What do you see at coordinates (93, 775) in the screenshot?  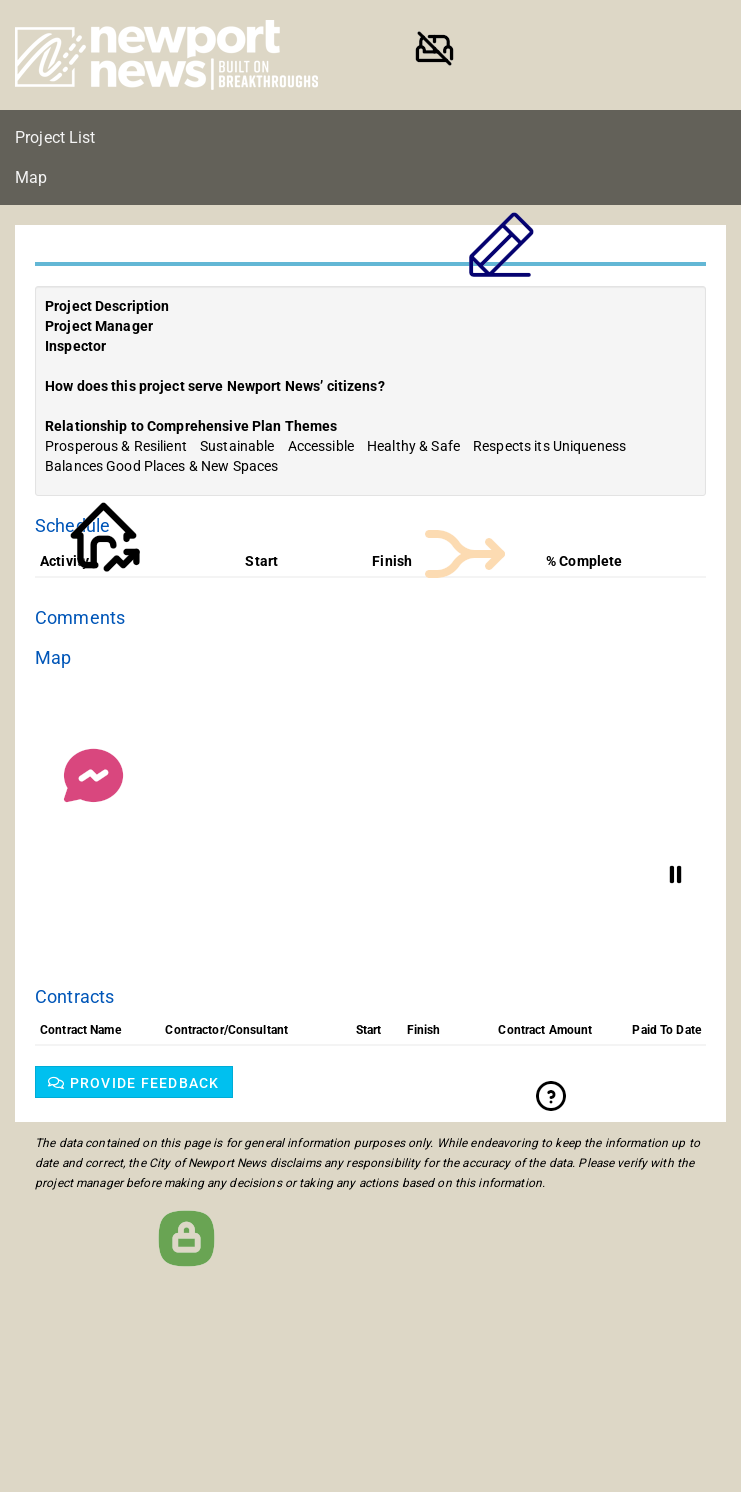 I see `open Facebook Messenger` at bounding box center [93, 775].